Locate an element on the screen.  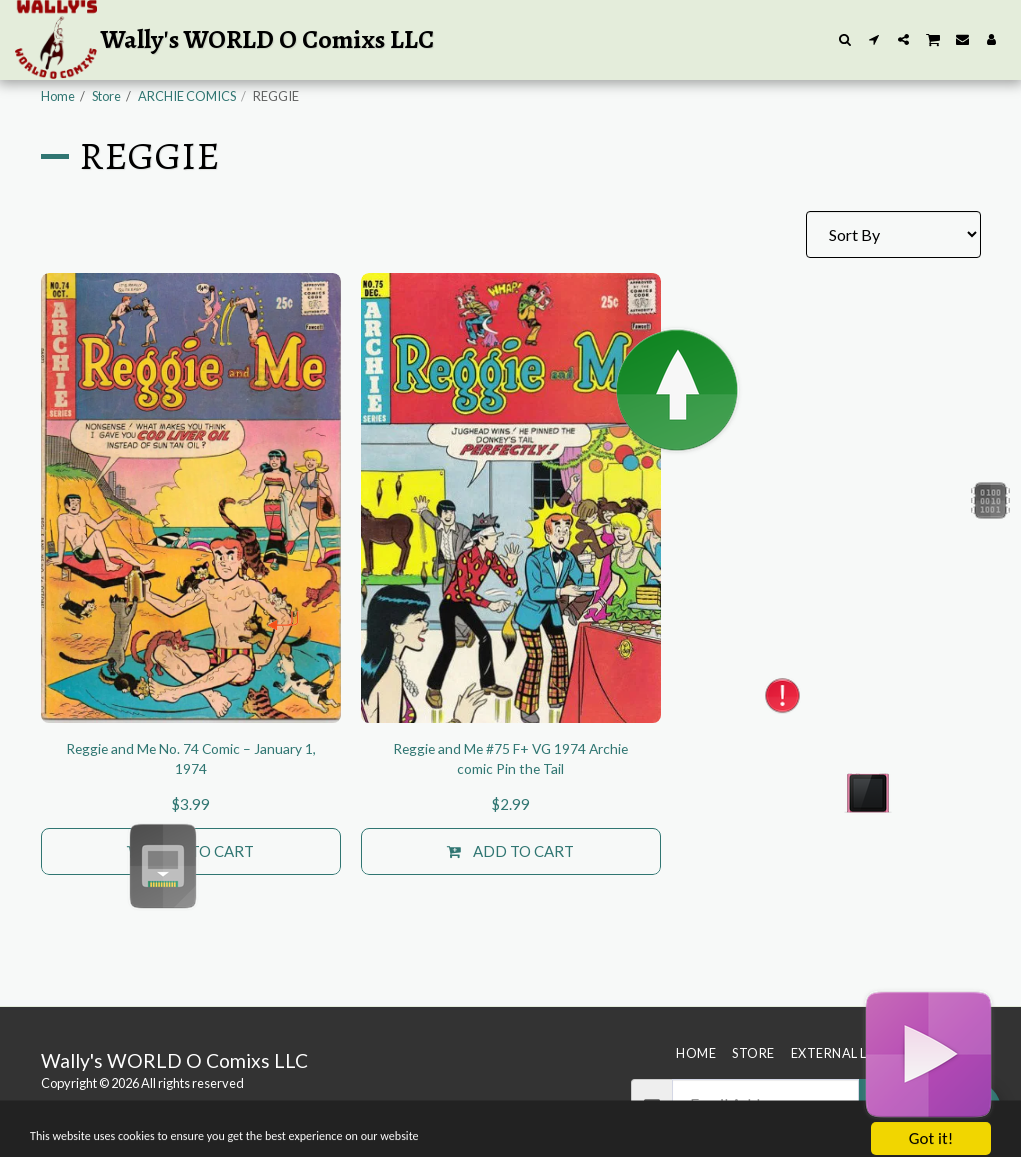
n64 game rom file is located at coordinates (163, 866).